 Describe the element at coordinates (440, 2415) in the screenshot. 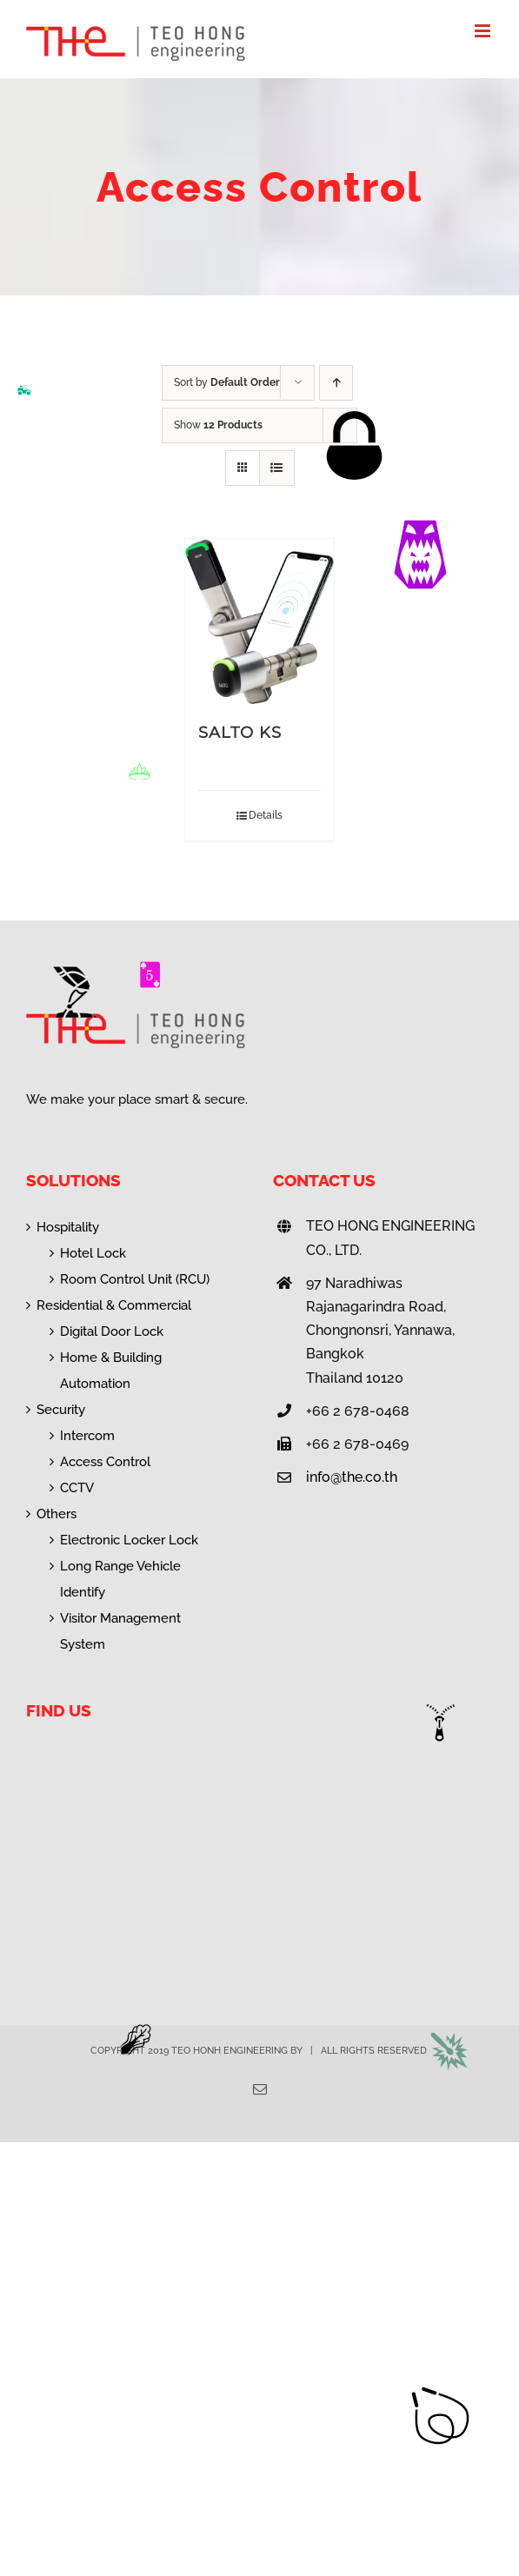

I see `access jump rope or skipping exercises` at that location.